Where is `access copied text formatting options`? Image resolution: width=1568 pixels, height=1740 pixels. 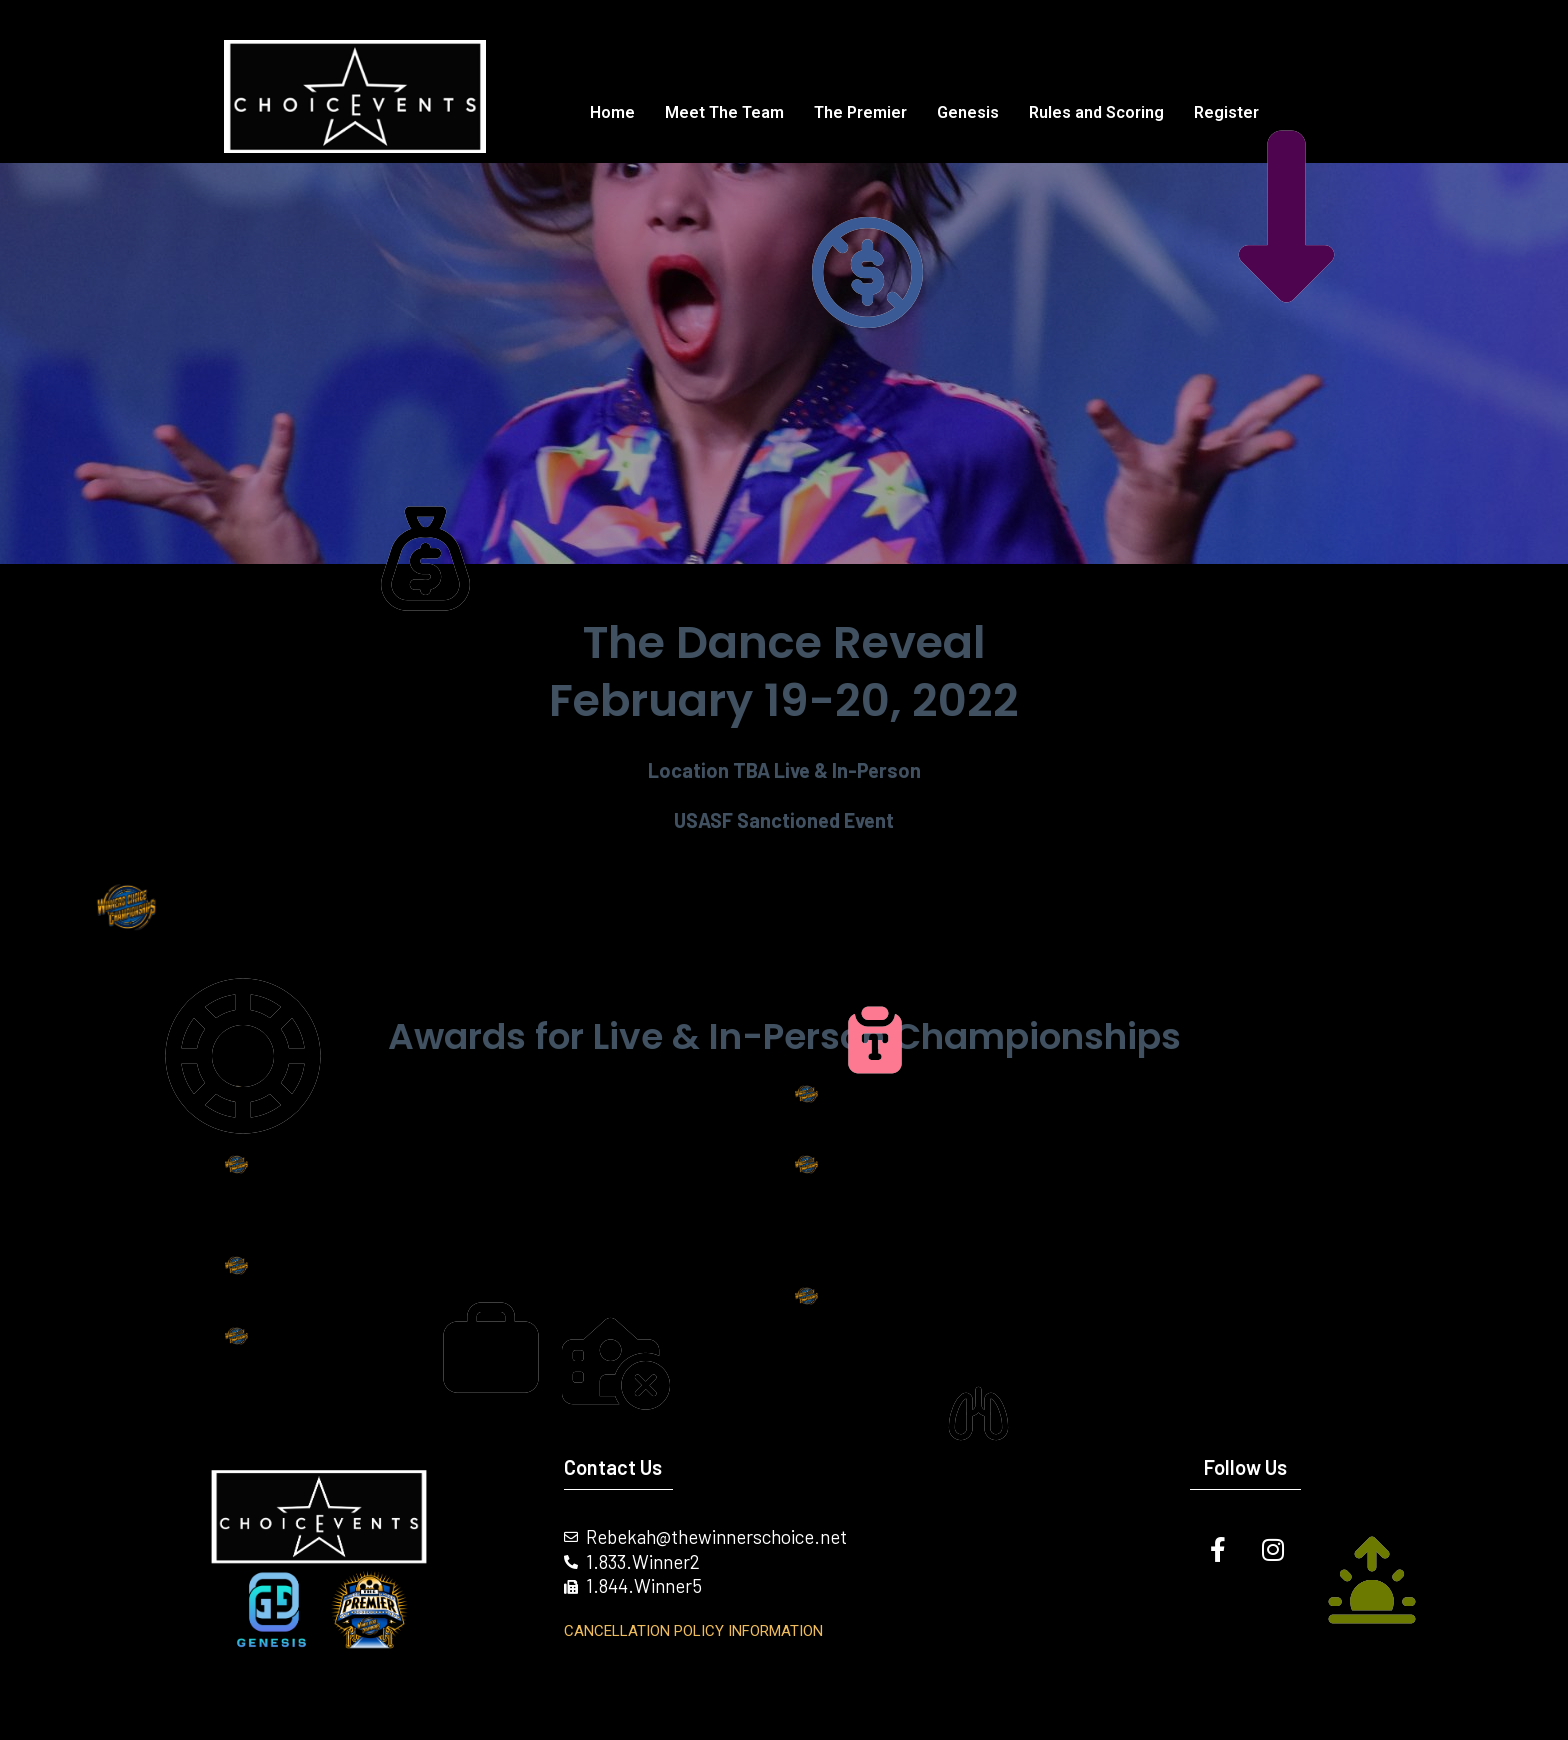 access copied text formatting options is located at coordinates (875, 1040).